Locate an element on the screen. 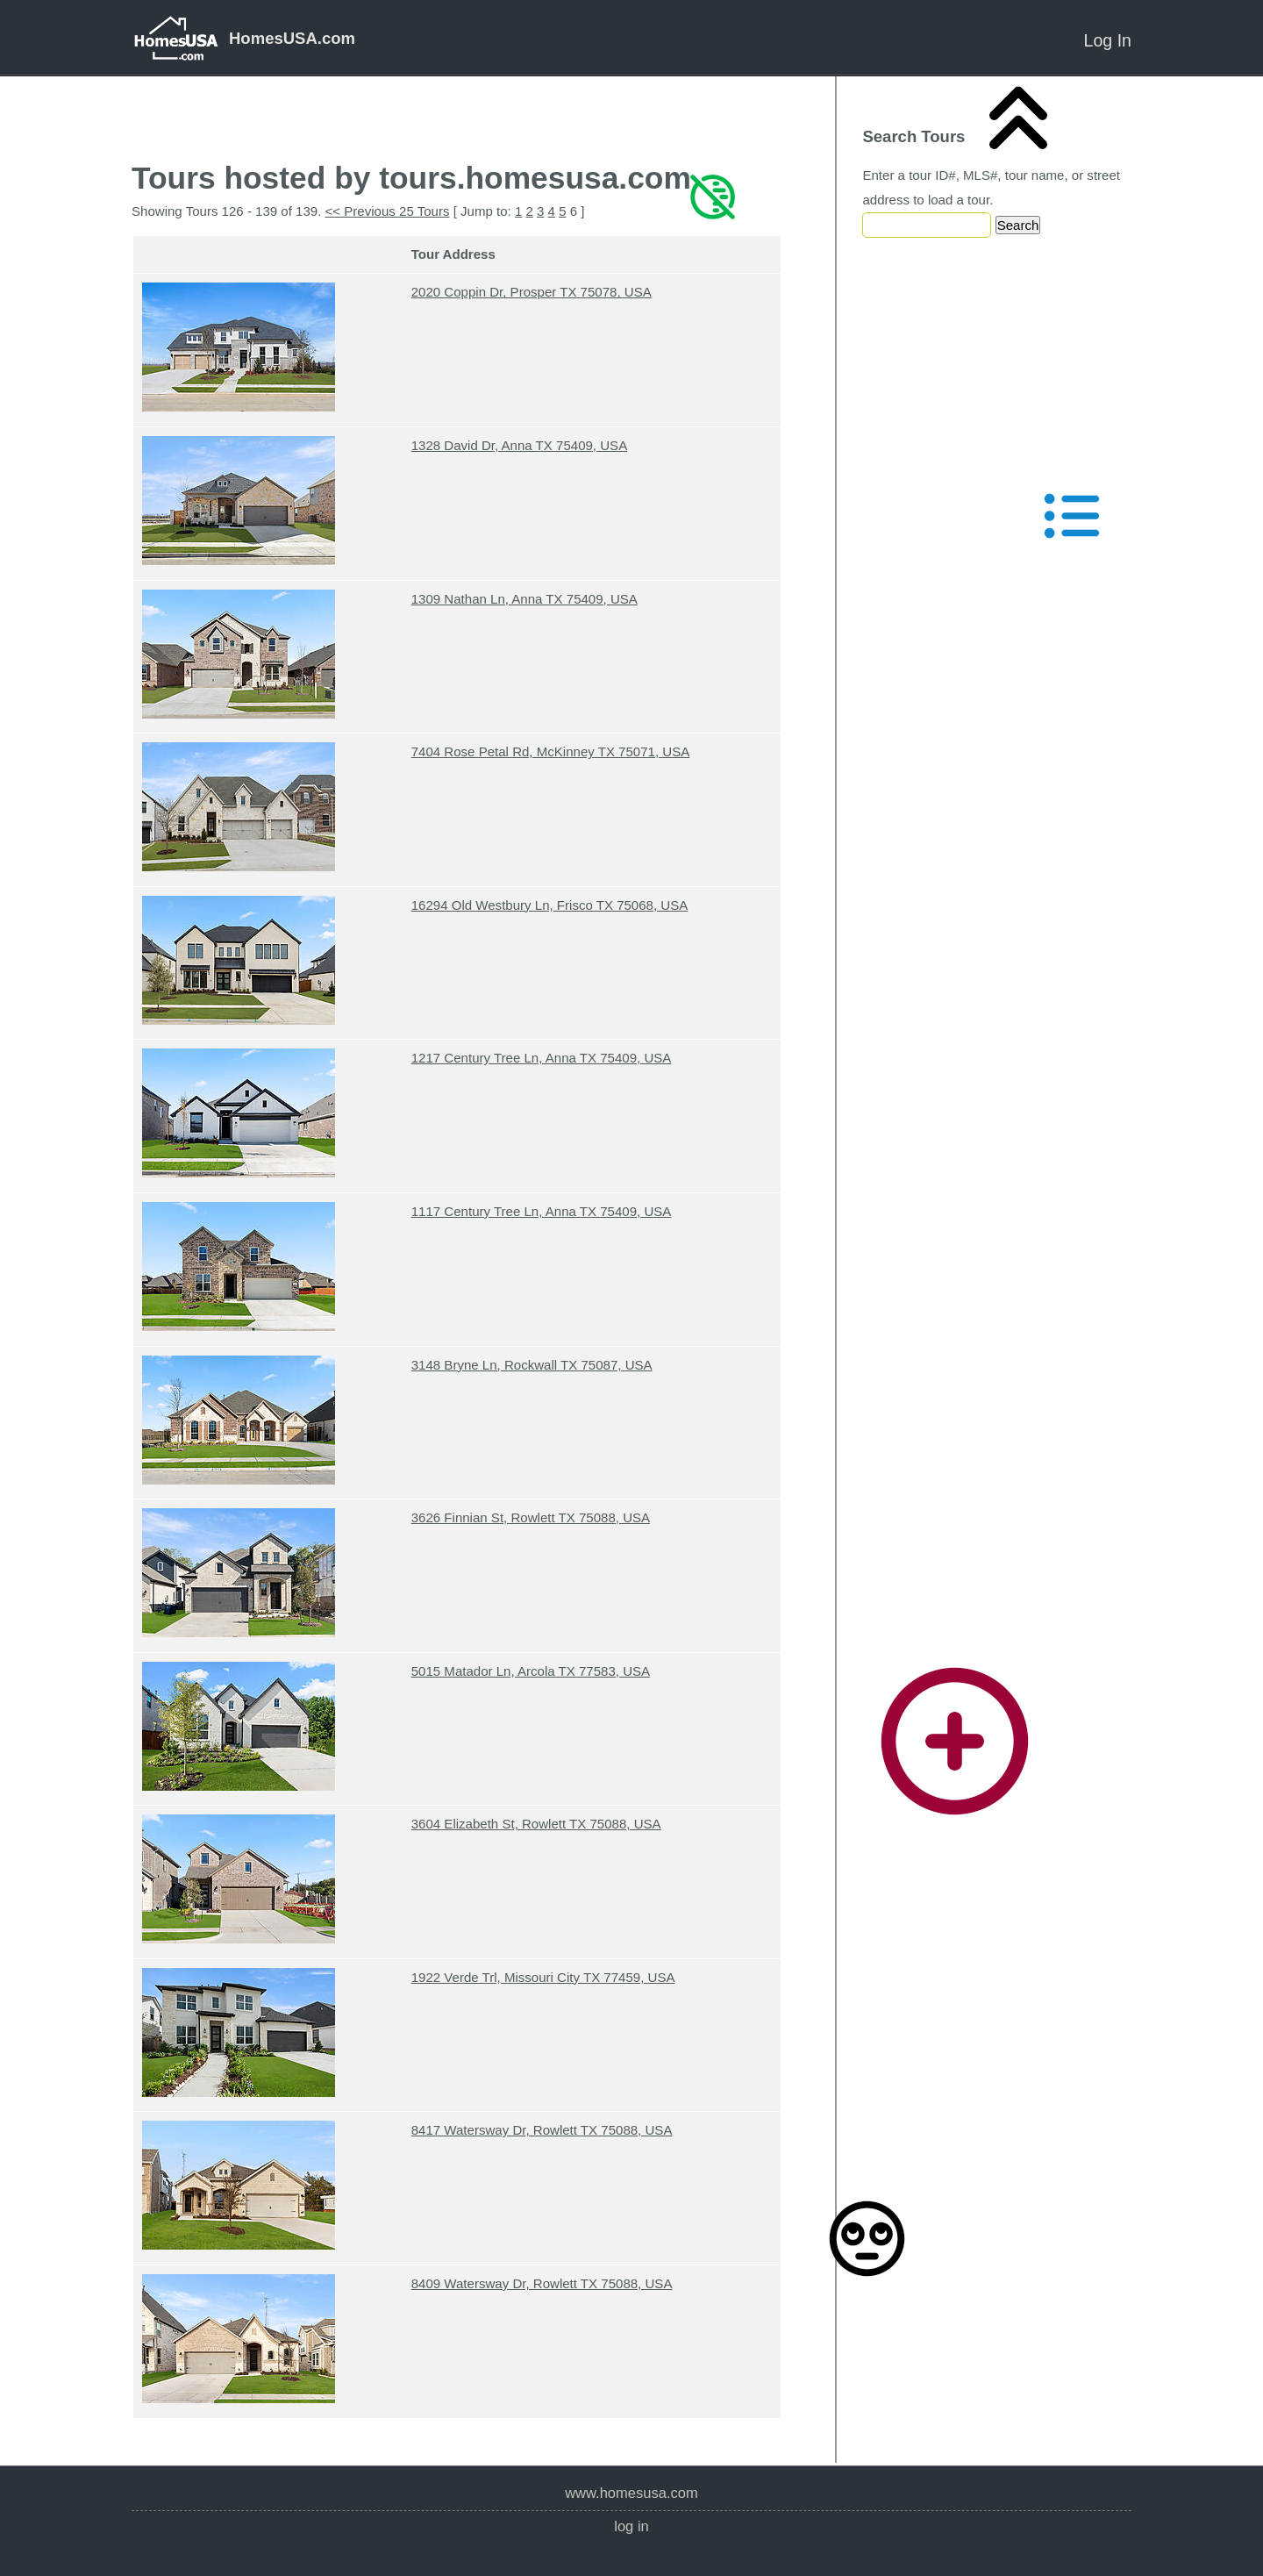  scroll to top of page is located at coordinates (1018, 120).